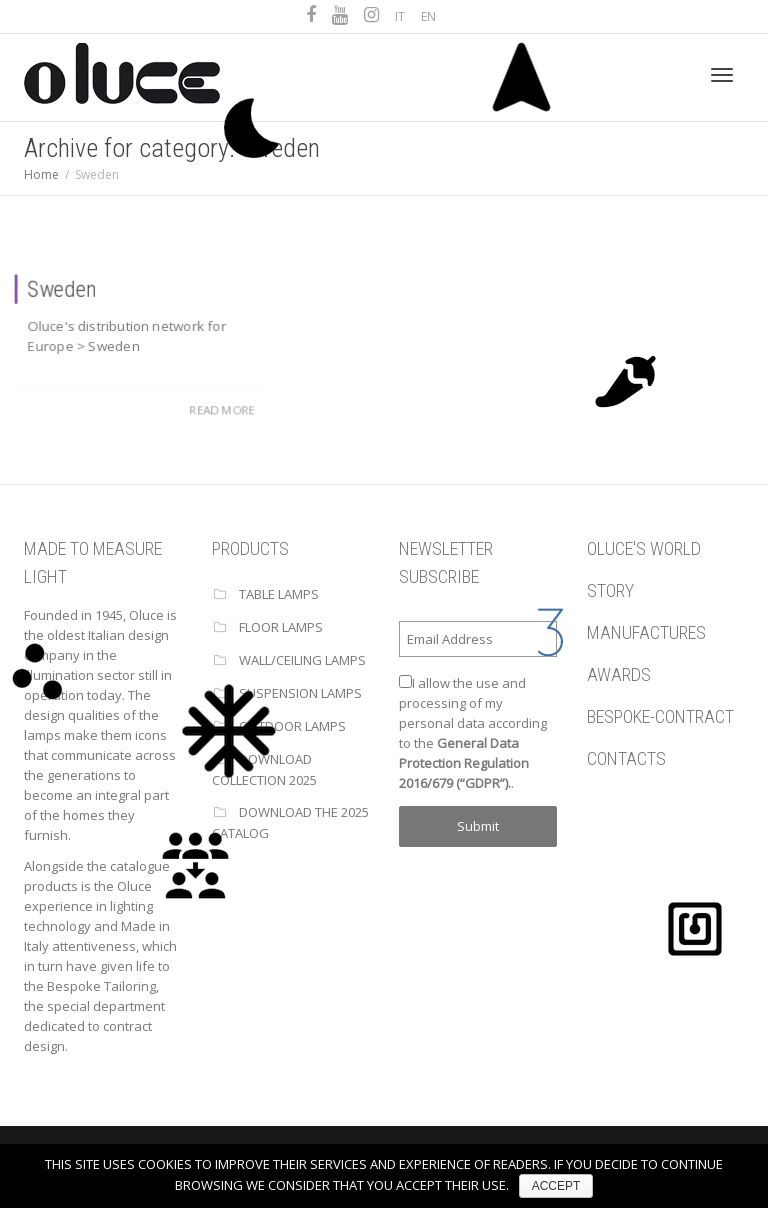 This screenshot has width=768, height=1208. Describe the element at coordinates (254, 128) in the screenshot. I see `enable bedtime or sleep mode` at that location.